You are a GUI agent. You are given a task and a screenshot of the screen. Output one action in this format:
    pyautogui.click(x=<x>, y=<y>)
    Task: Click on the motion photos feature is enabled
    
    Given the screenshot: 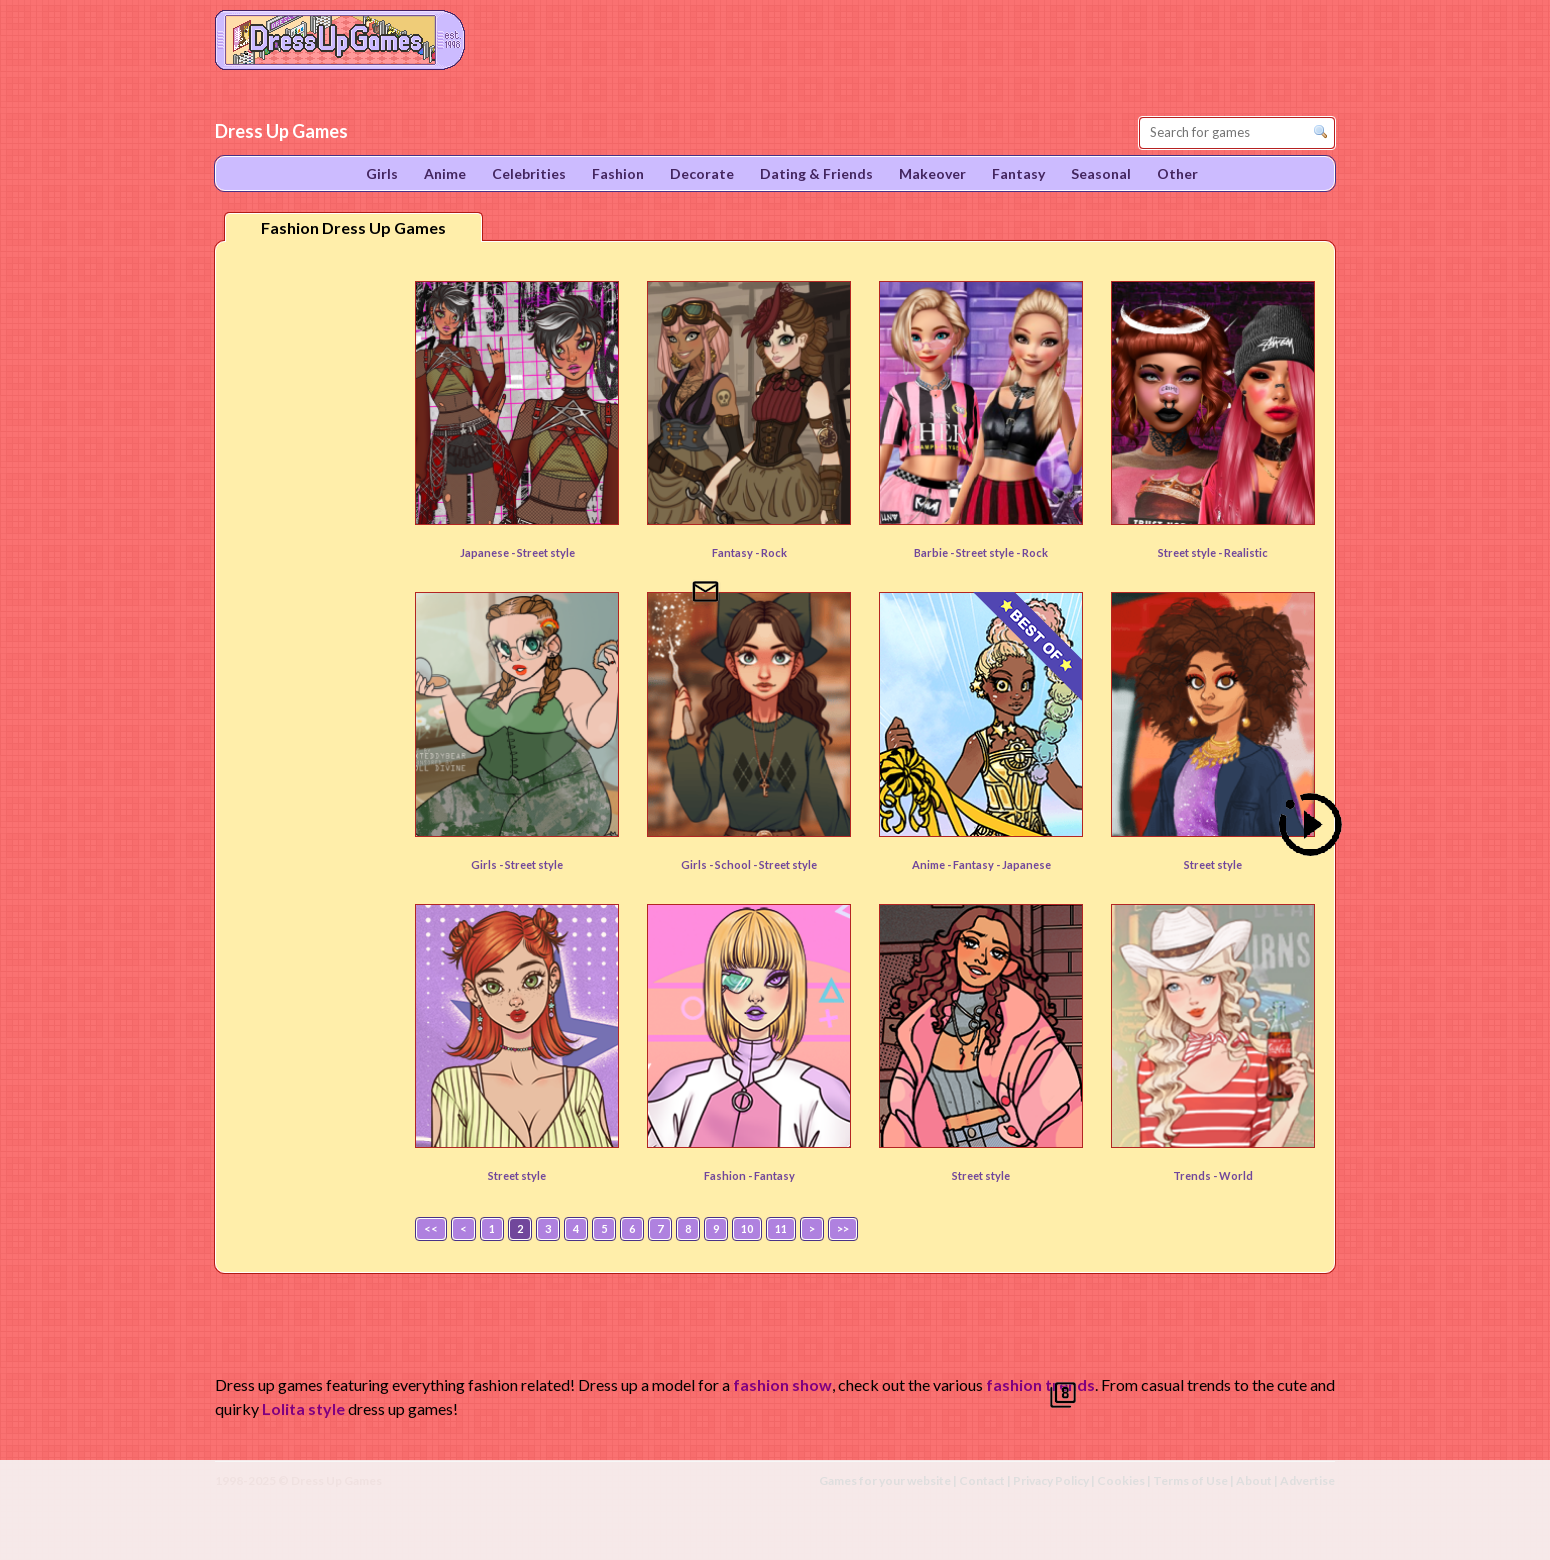 What is the action you would take?
    pyautogui.click(x=1310, y=824)
    